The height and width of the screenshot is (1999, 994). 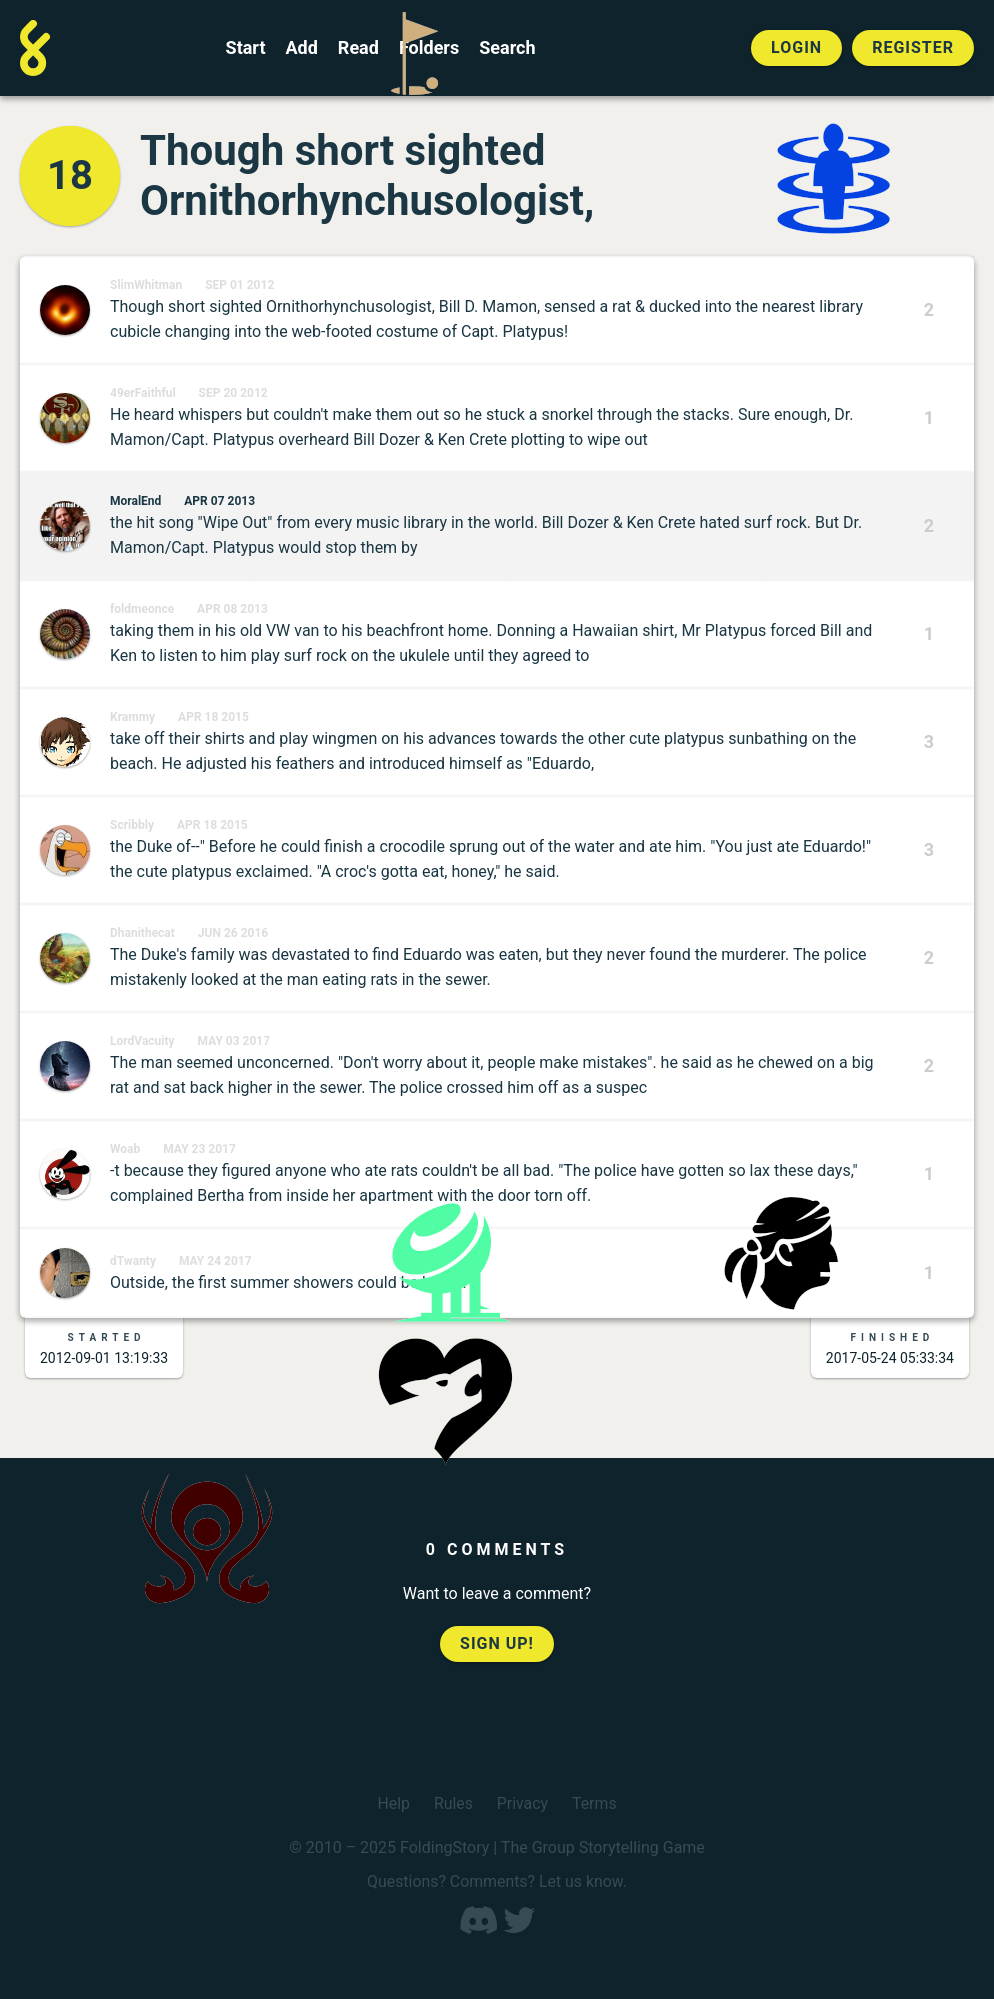 I want to click on select bandana accessory for character customization, so click(x=781, y=1254).